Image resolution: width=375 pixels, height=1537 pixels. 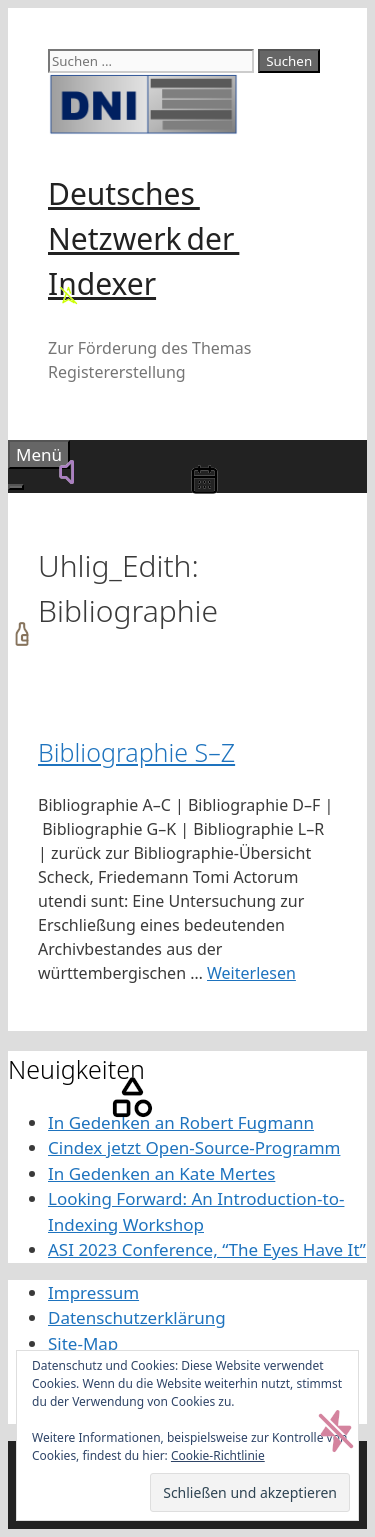 What do you see at coordinates (132, 1097) in the screenshot?
I see `access shape tools or drawing options` at bounding box center [132, 1097].